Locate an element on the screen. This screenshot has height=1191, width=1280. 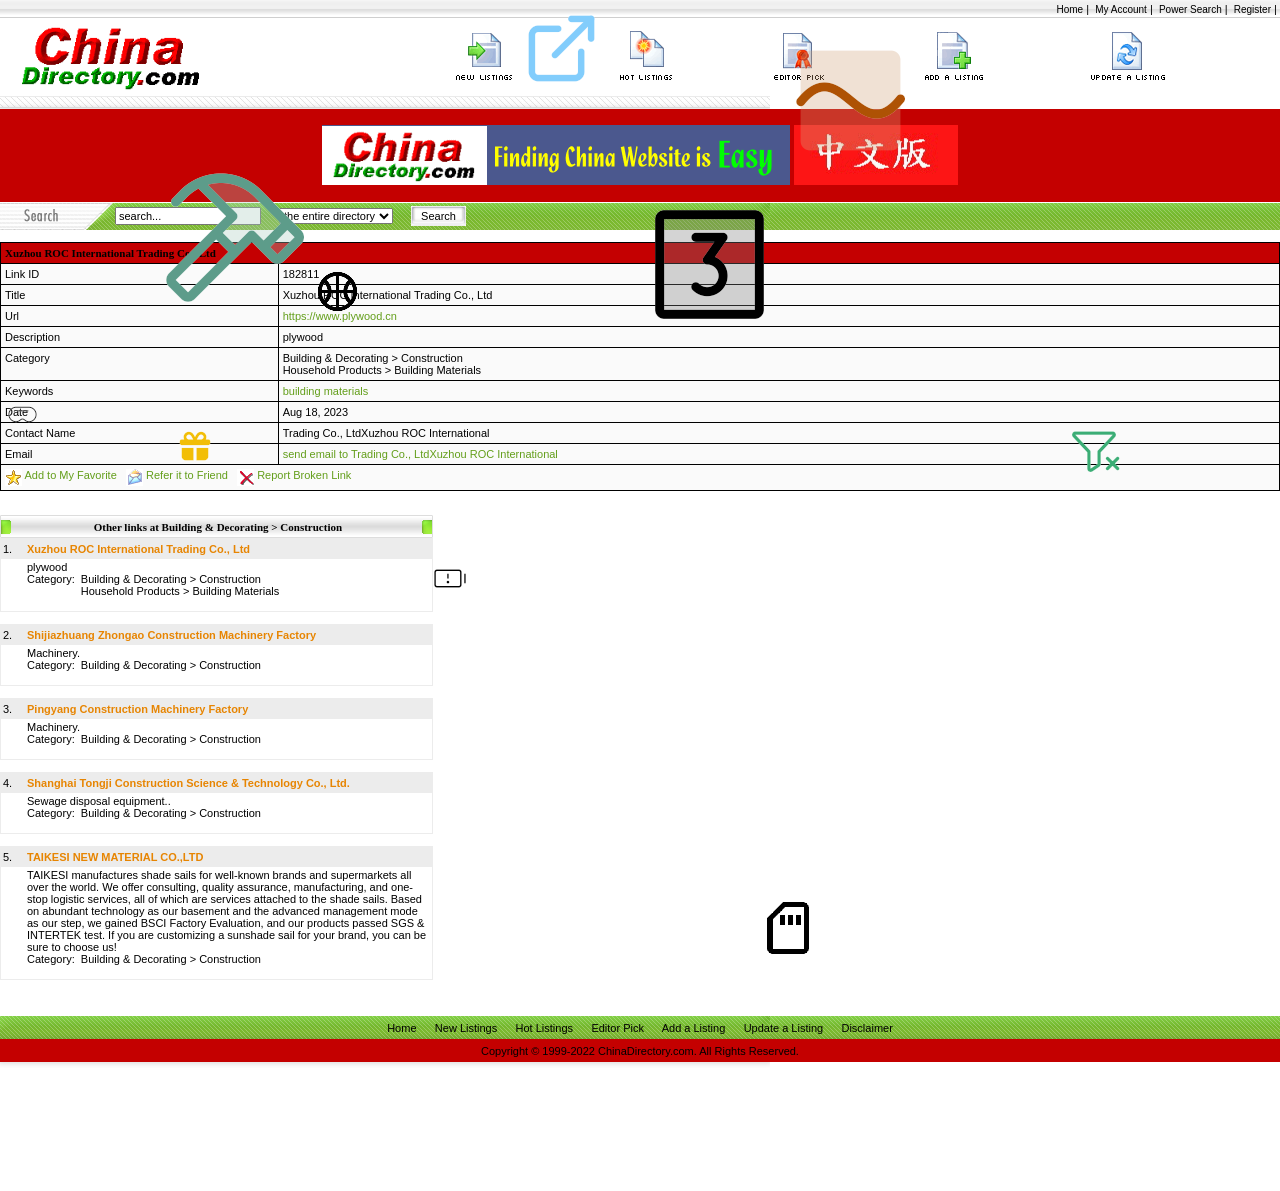
indicates approximate or similar value is located at coordinates (850, 100).